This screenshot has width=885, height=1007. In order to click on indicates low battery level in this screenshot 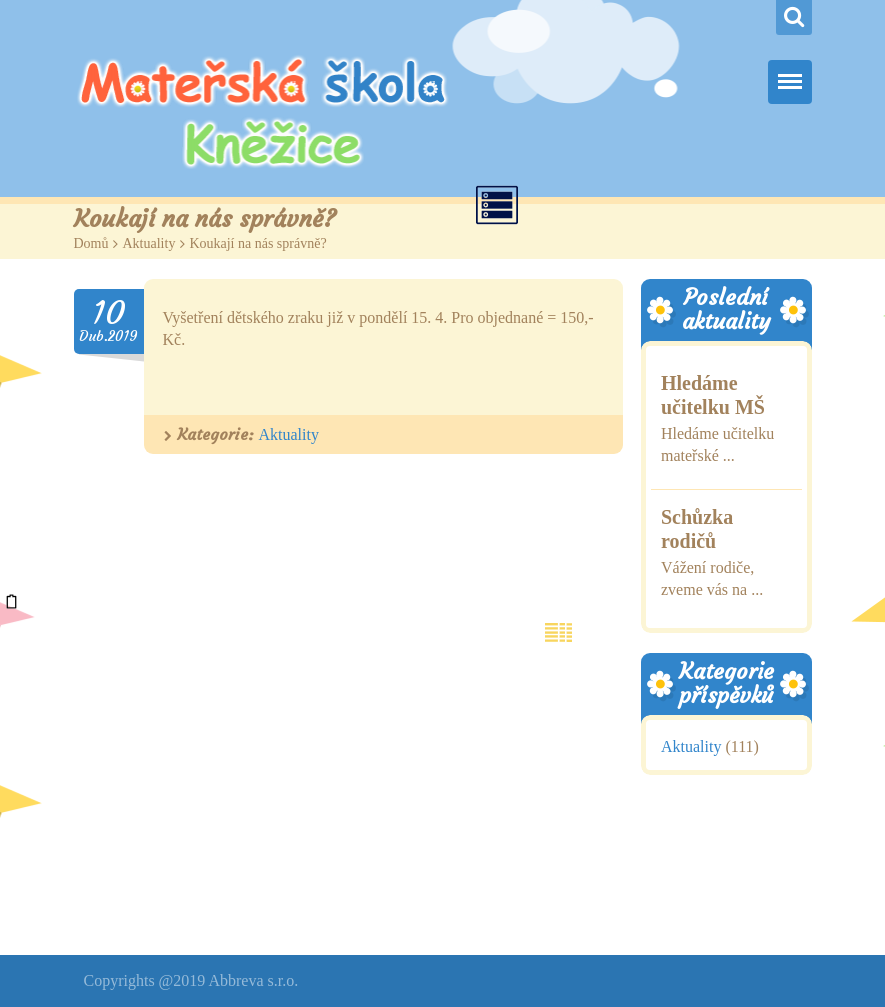, I will do `click(11, 601)`.